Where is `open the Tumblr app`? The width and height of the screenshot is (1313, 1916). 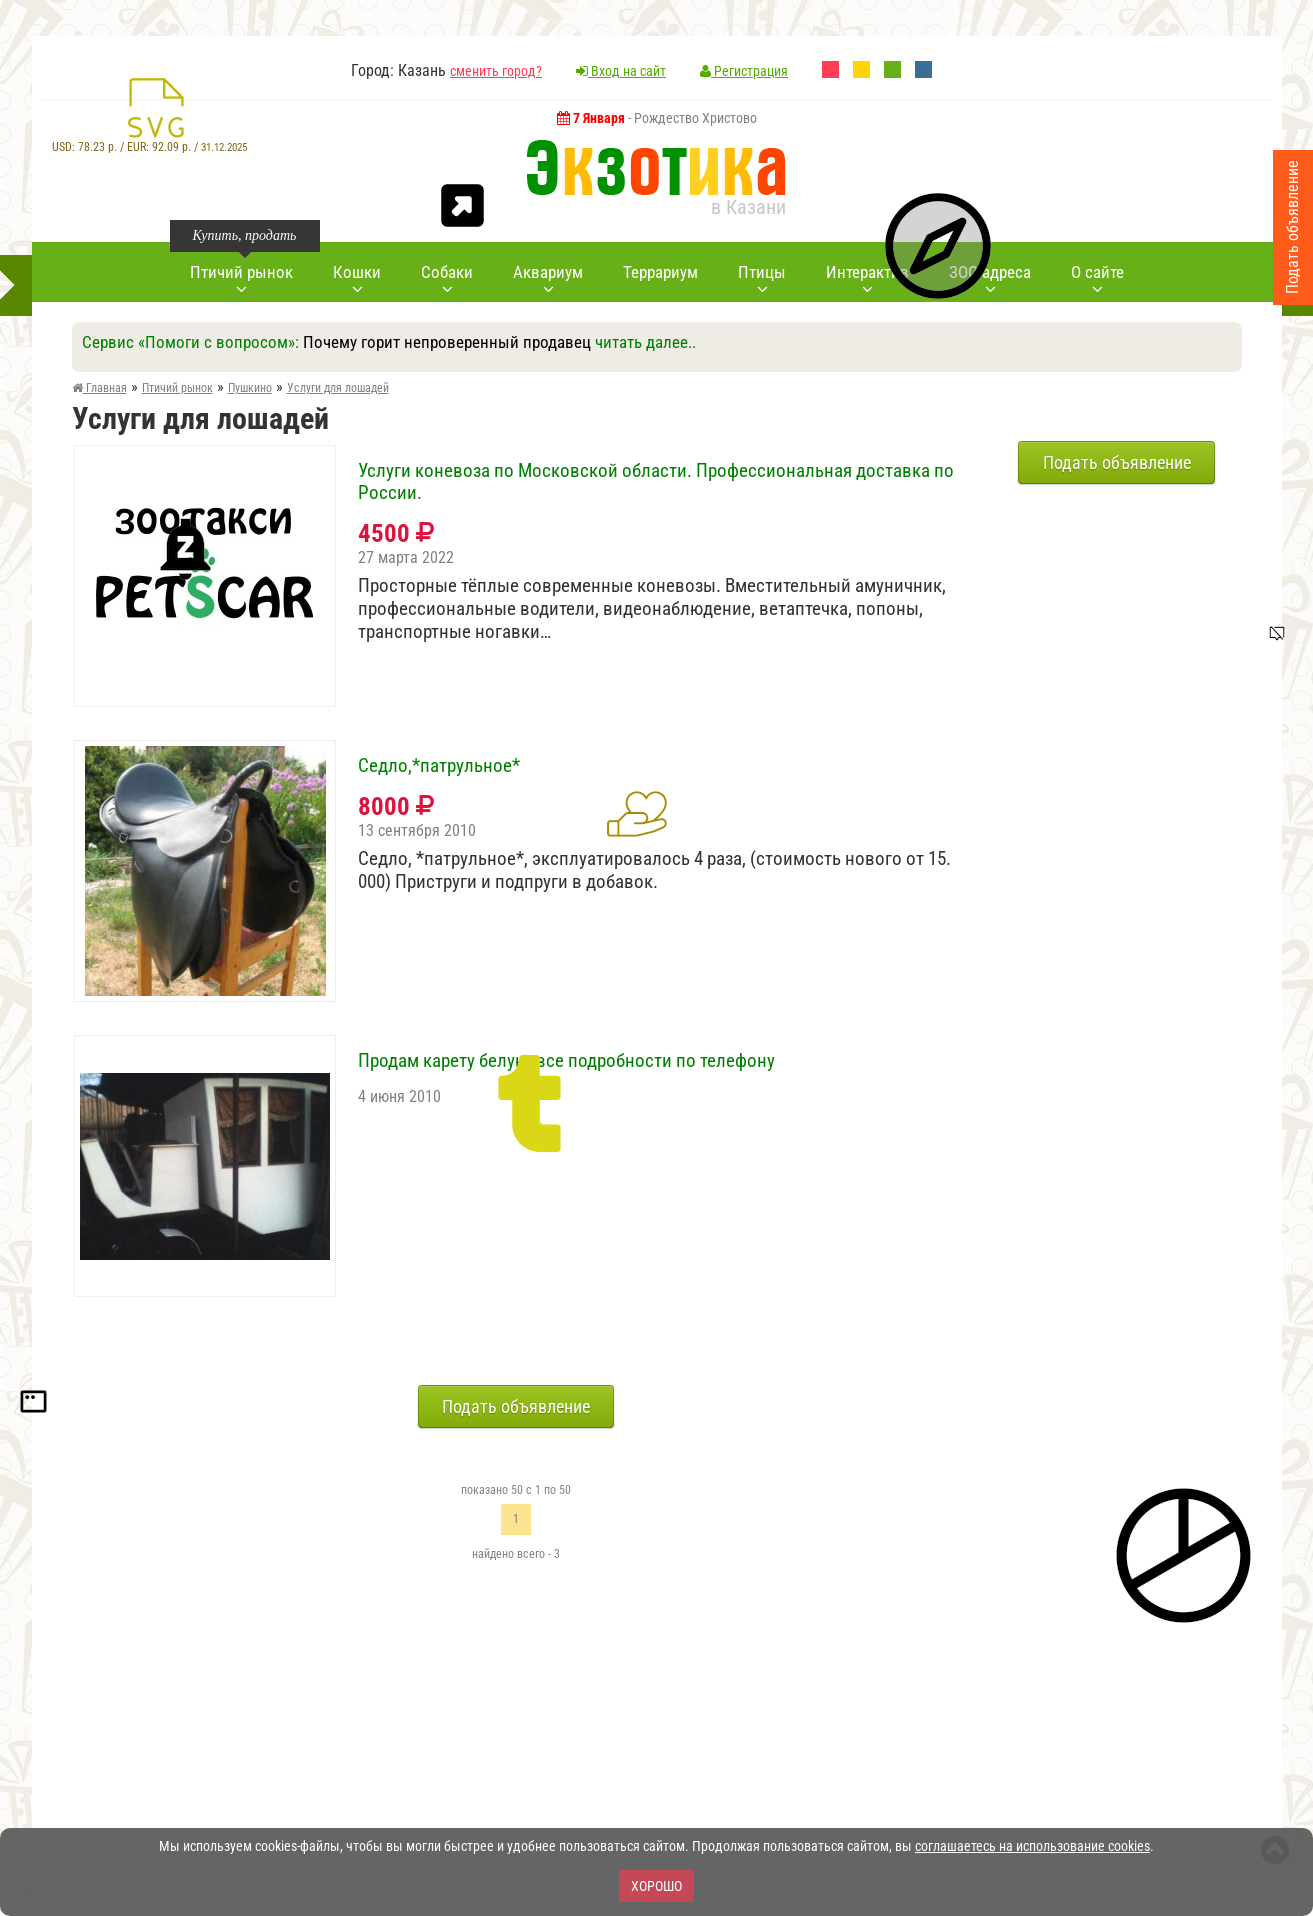
open the Tumblr app is located at coordinates (529, 1103).